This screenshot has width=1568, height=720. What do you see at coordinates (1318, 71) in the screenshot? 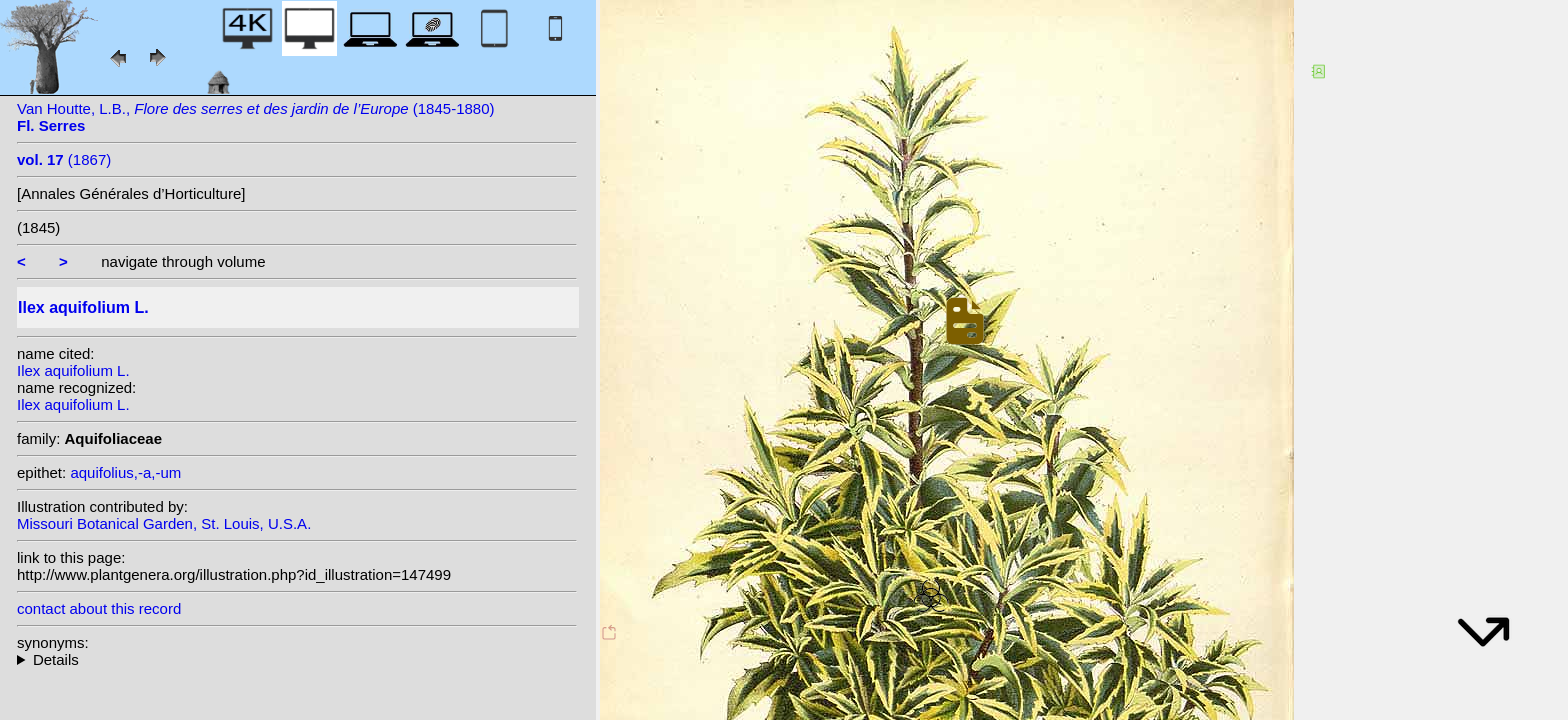
I see `open your contacts list` at bounding box center [1318, 71].